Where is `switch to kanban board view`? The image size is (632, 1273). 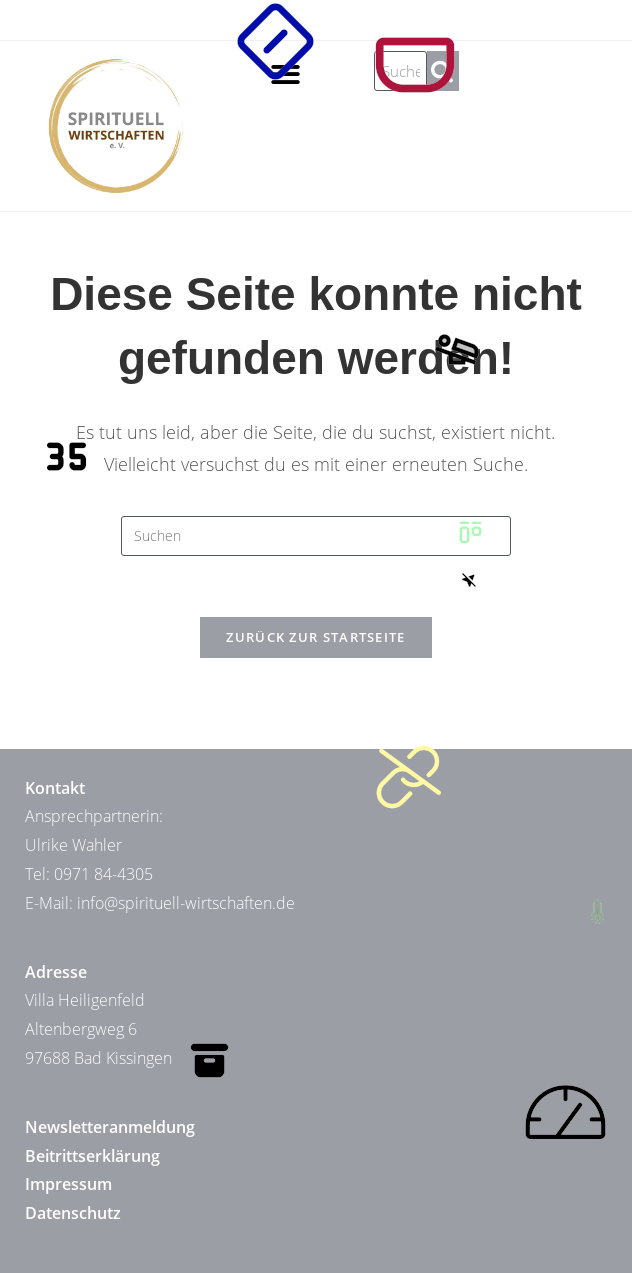 switch to kanban board view is located at coordinates (470, 532).